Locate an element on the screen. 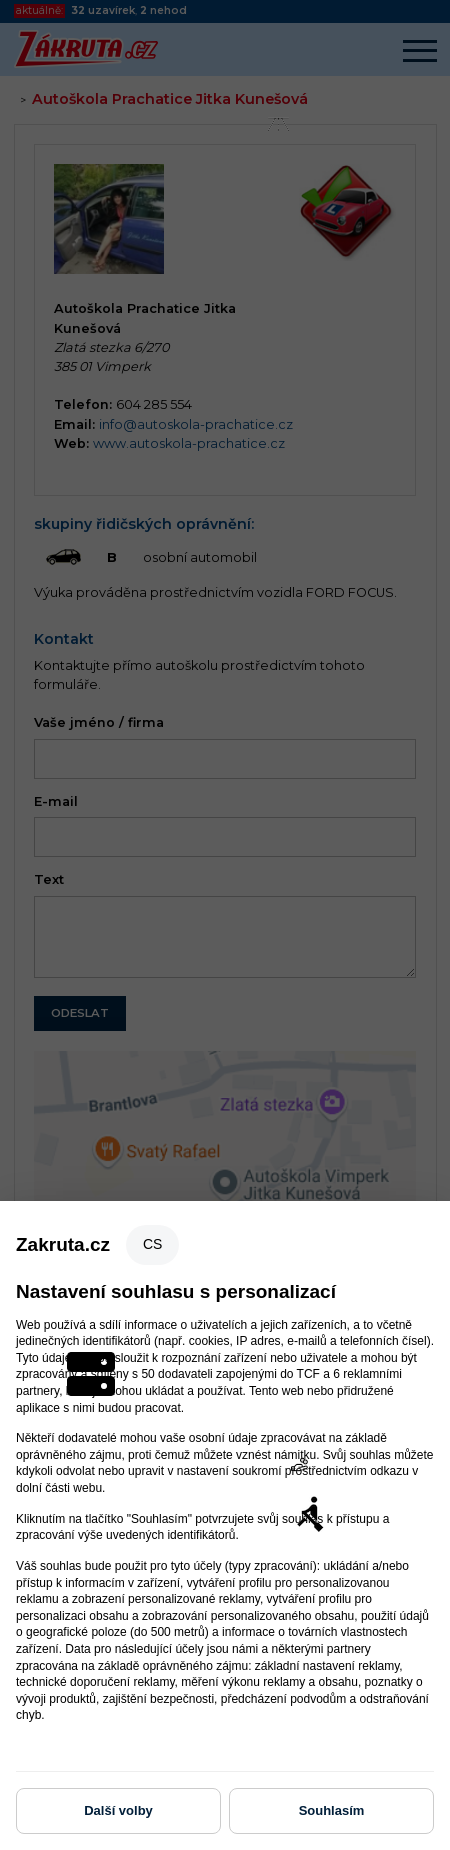  make a payment or donation is located at coordinates (300, 1465).